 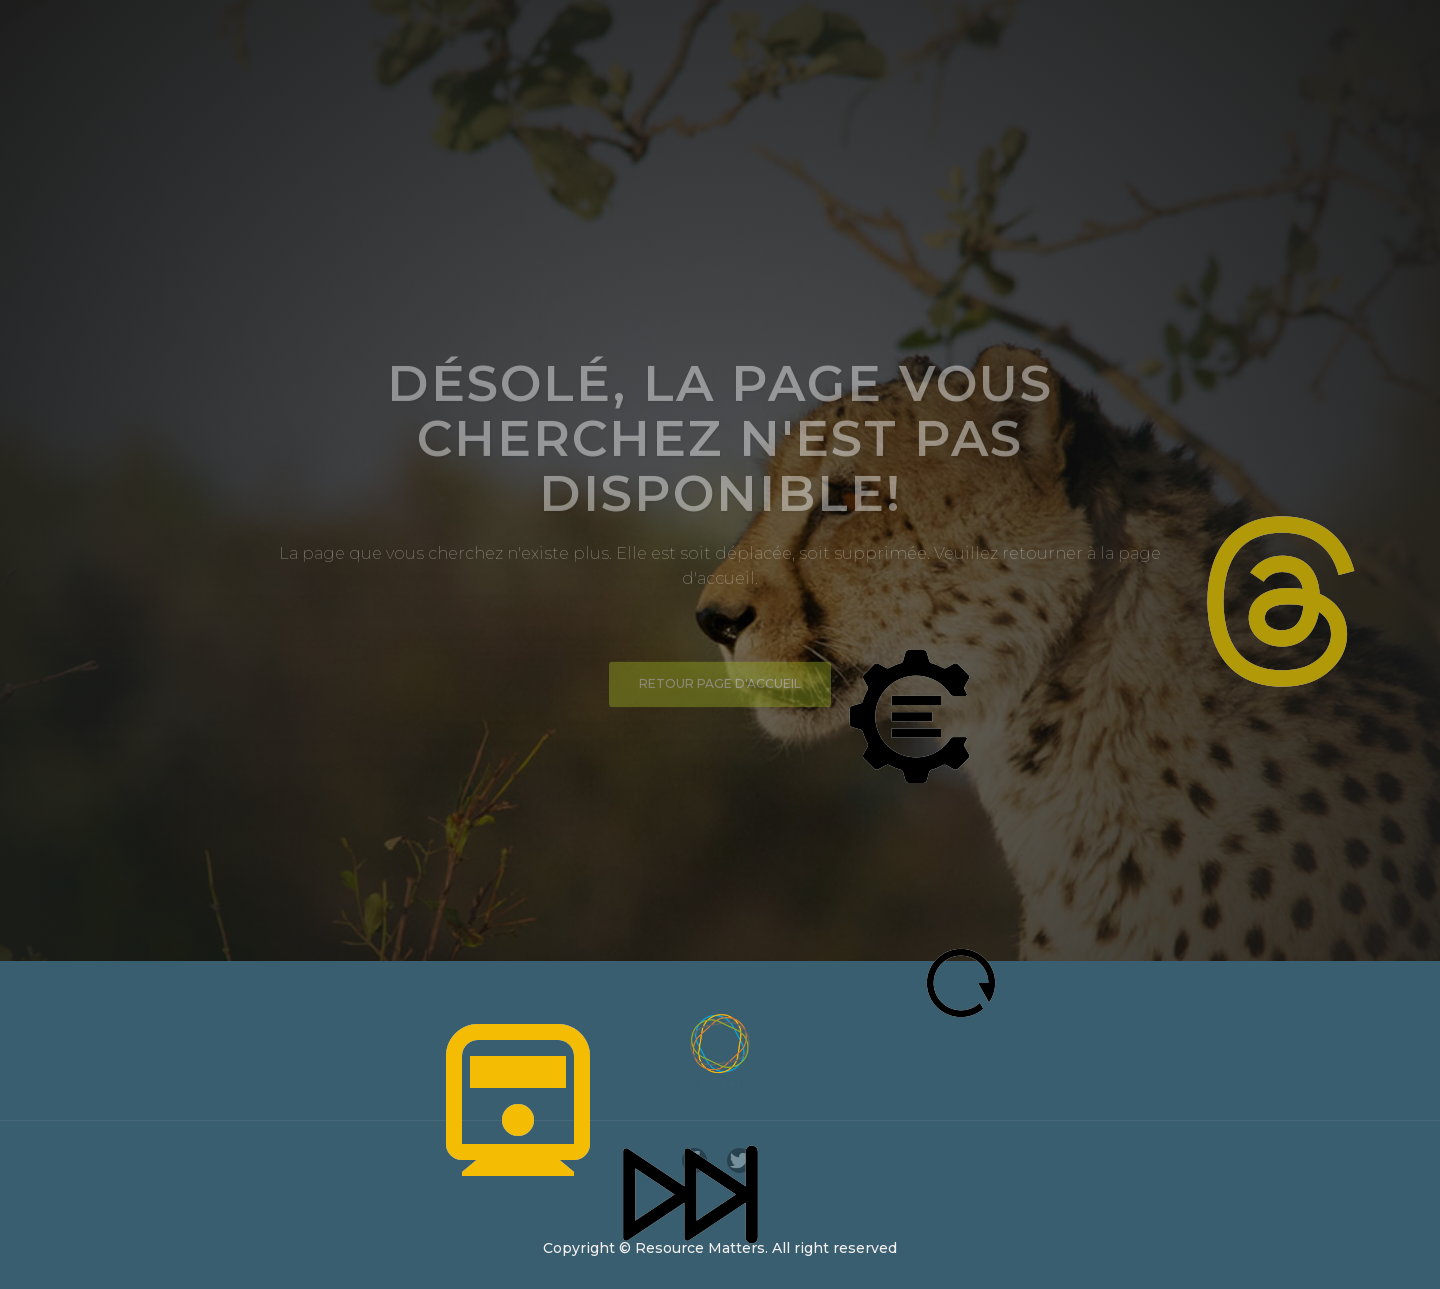 I want to click on view train schedules or transit options, so click(x=518, y=1096).